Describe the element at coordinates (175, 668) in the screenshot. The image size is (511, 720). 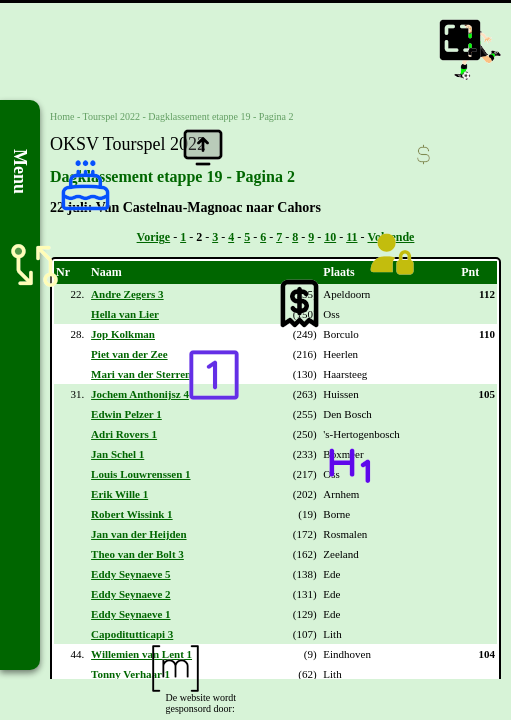
I see `link to Matrix messaging platform` at that location.